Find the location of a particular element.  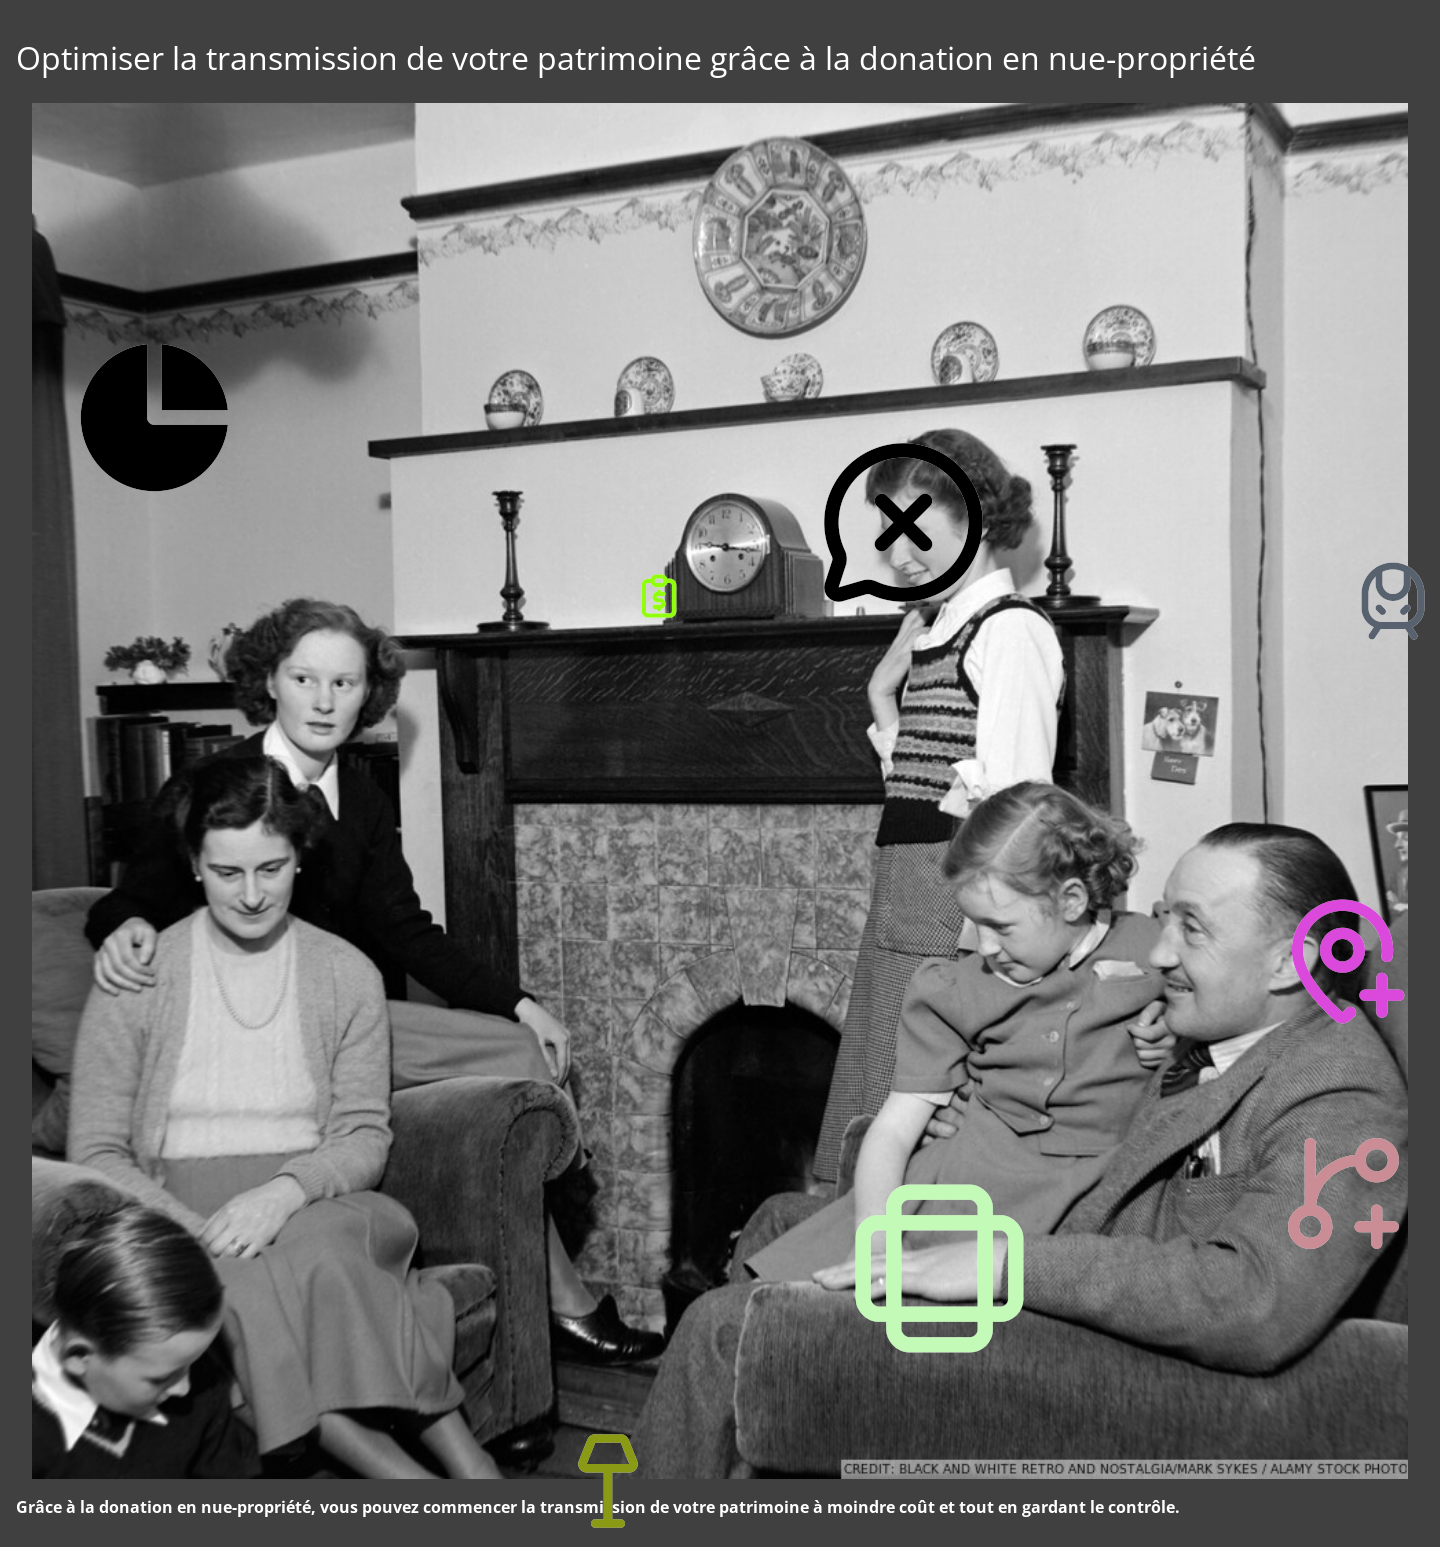

view financial report is located at coordinates (659, 596).